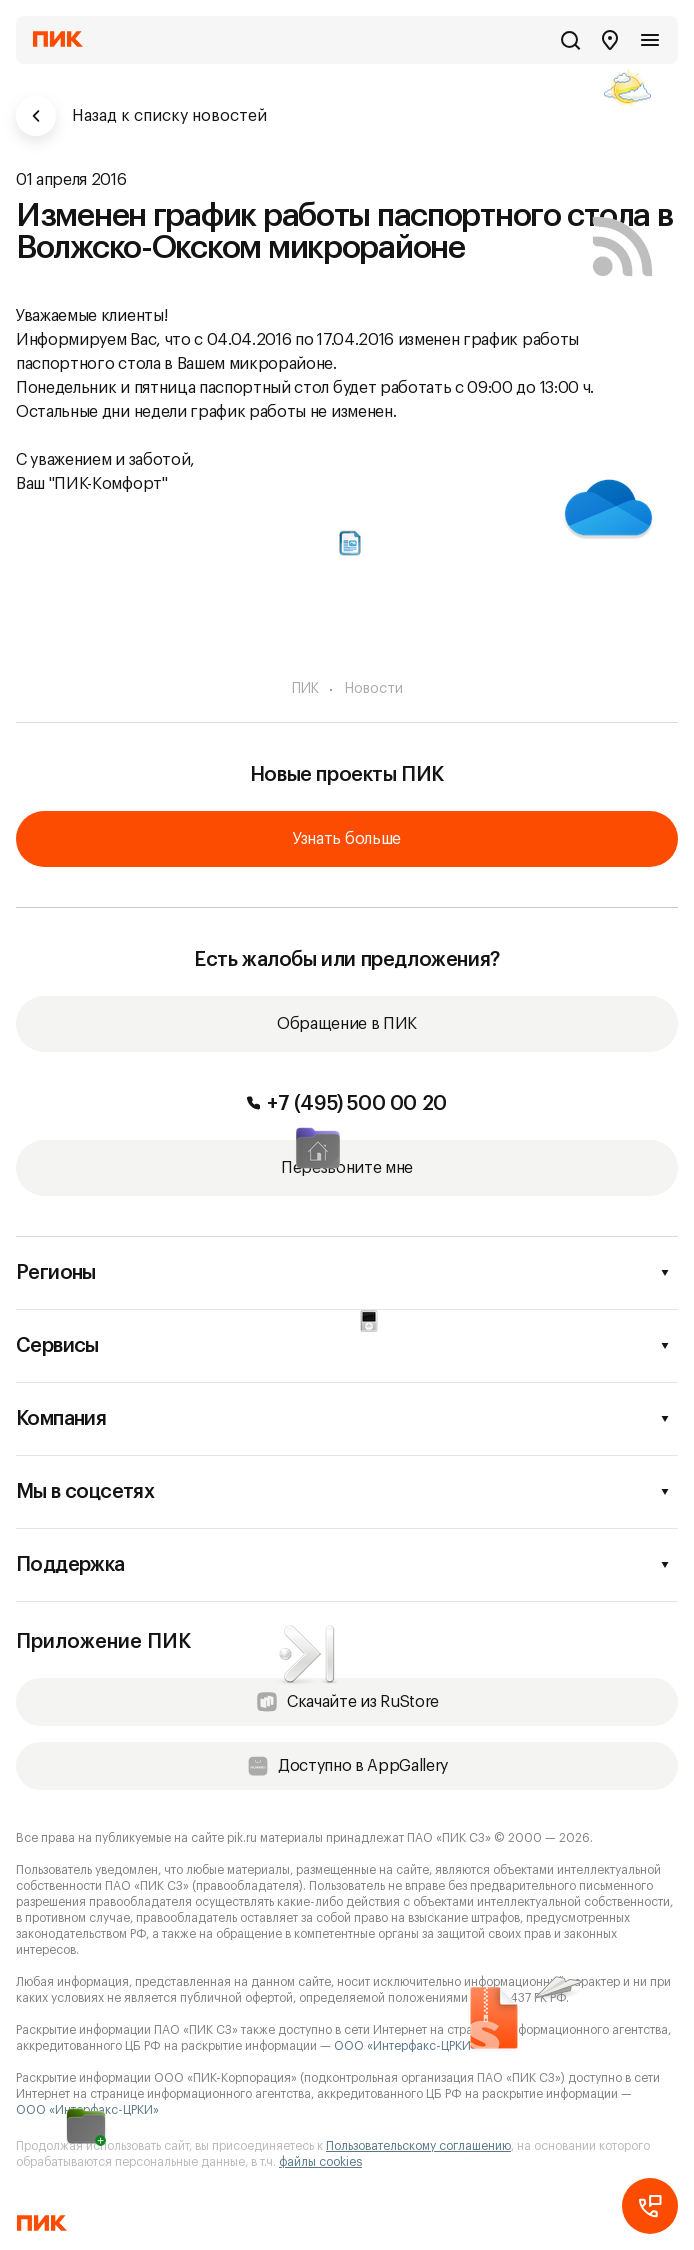 This screenshot has width=694, height=2250. What do you see at coordinates (318, 1148) in the screenshot?
I see `access your home folder` at bounding box center [318, 1148].